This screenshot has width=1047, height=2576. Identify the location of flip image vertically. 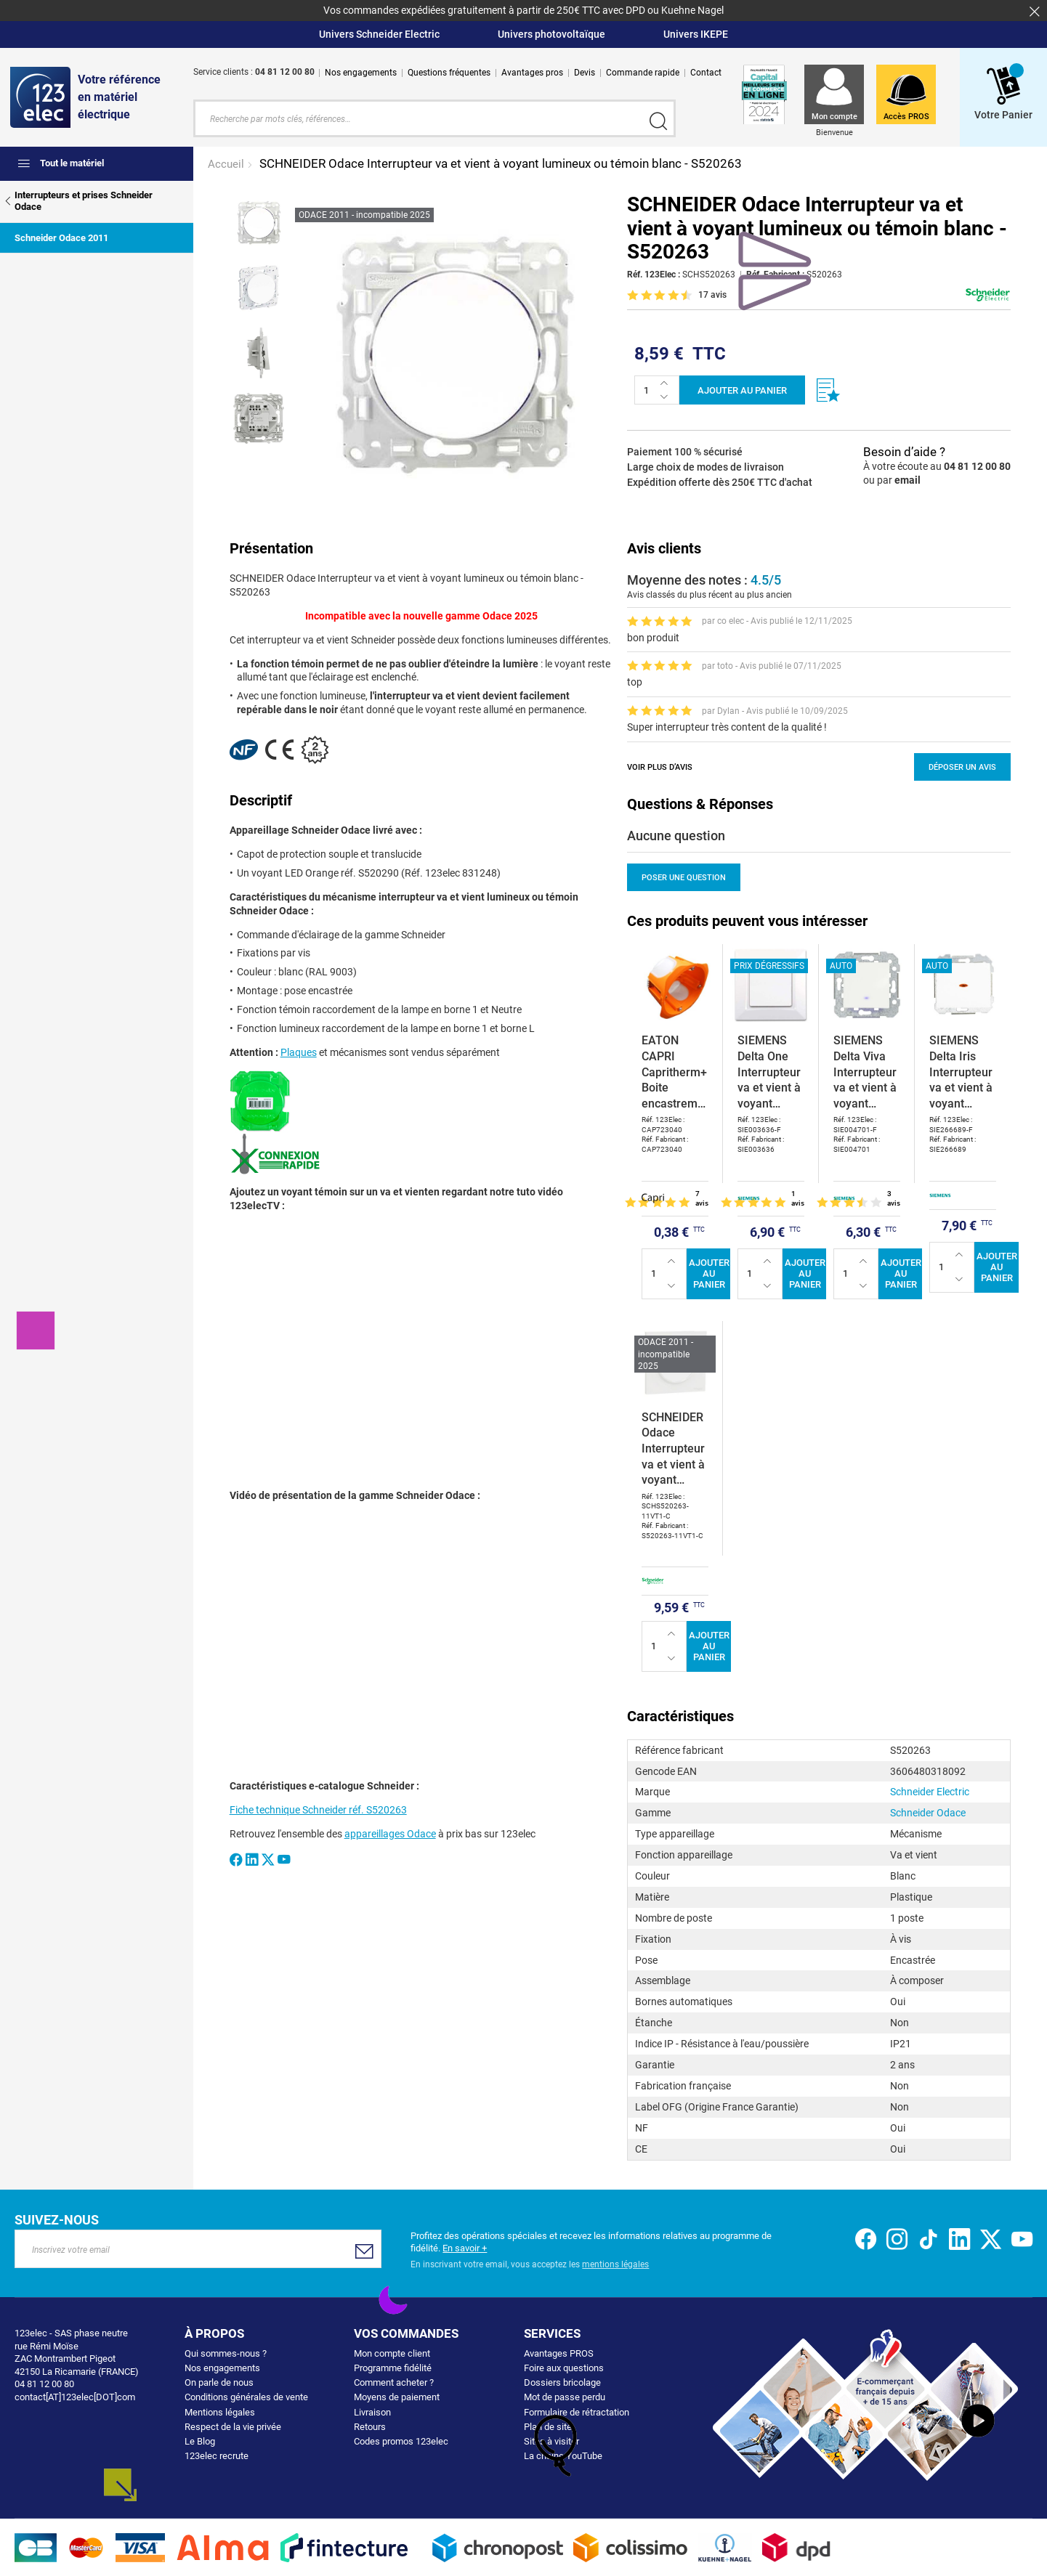
(772, 271).